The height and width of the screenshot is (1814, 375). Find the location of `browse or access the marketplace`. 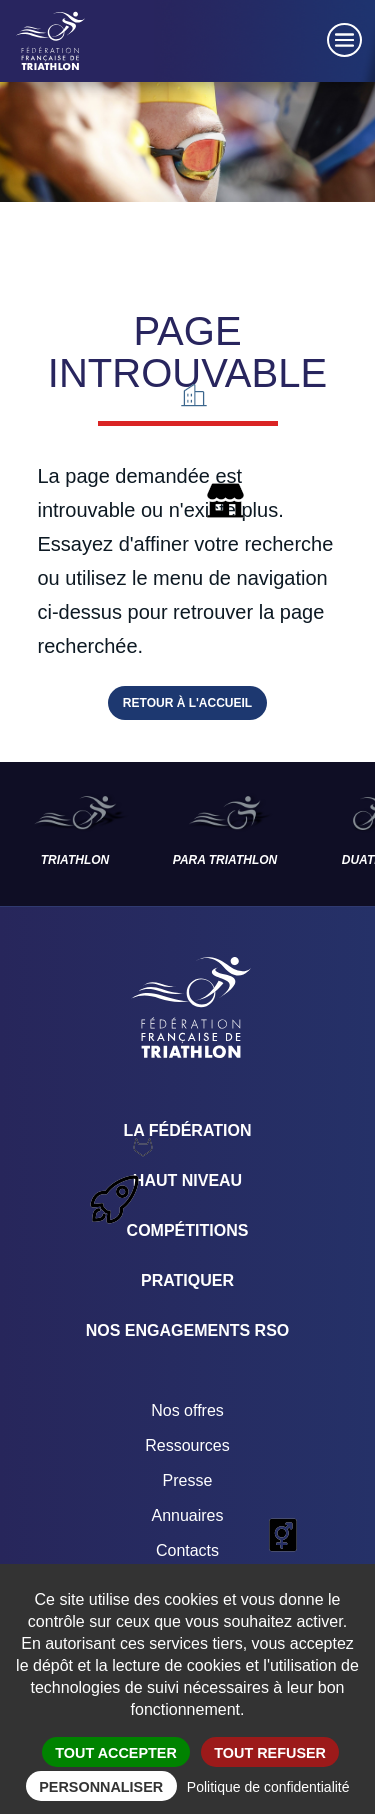

browse or access the marketplace is located at coordinates (225, 500).